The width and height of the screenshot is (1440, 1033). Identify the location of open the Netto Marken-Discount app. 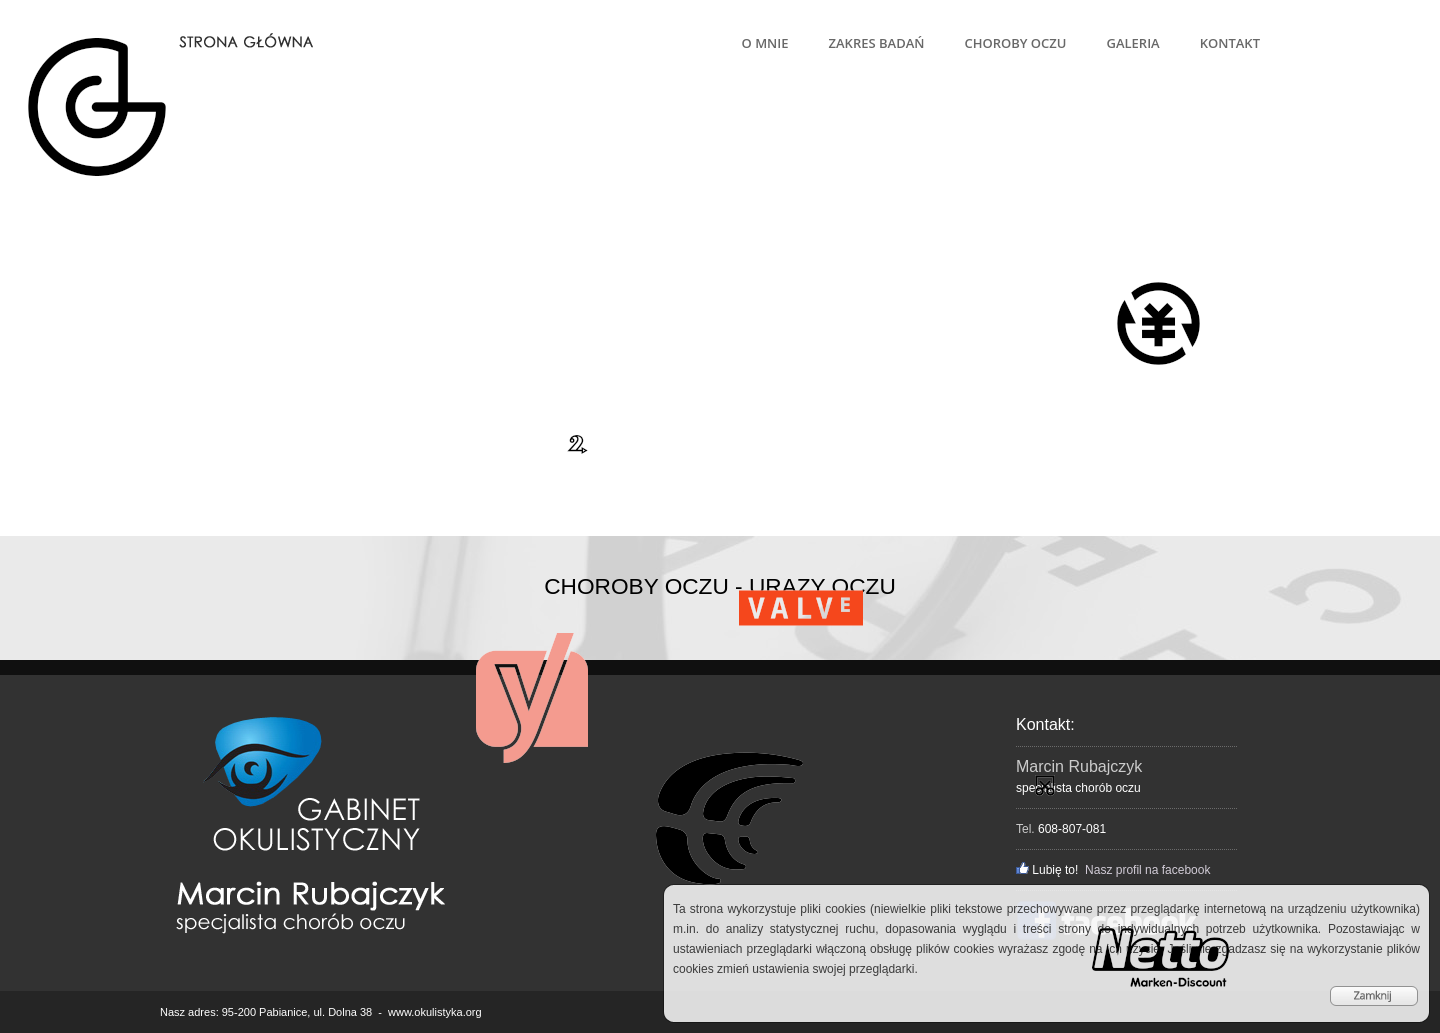
(1160, 957).